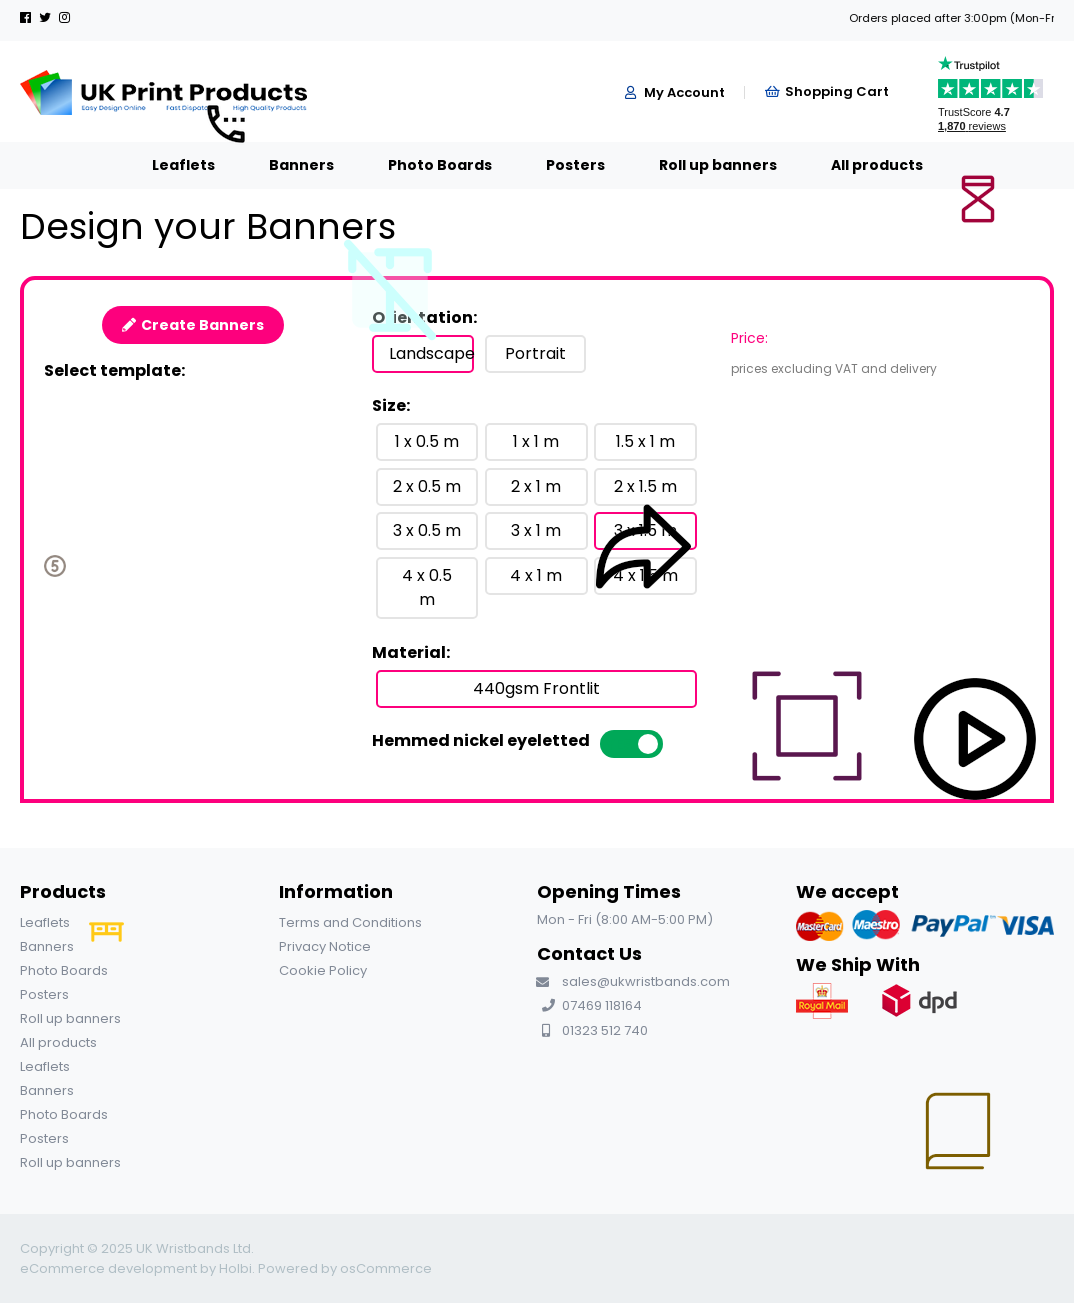  What do you see at coordinates (390, 290) in the screenshot?
I see `disable text formatting` at bounding box center [390, 290].